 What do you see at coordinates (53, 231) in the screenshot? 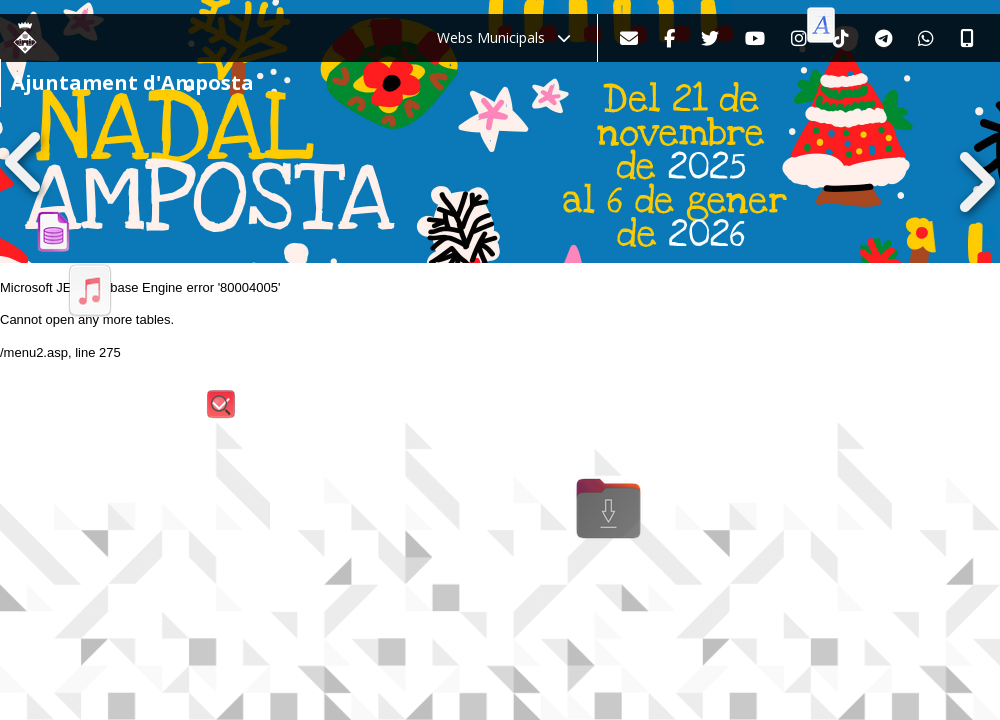
I see `libreoffice base database template file` at bounding box center [53, 231].